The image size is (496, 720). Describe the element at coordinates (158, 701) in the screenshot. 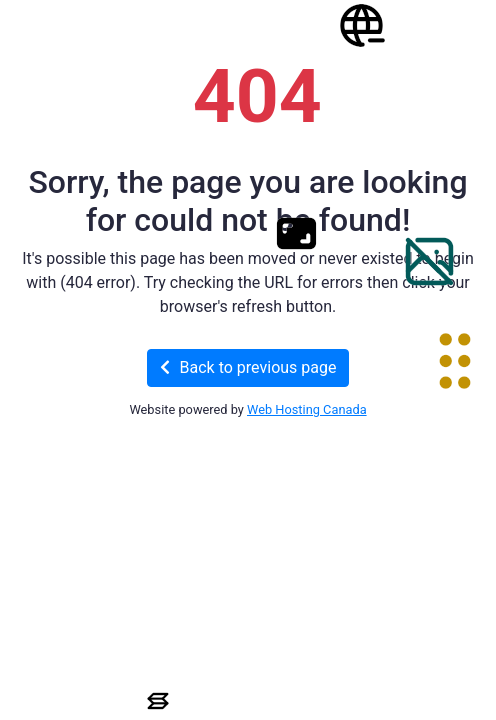

I see `view solana cryptocurrency balance` at that location.